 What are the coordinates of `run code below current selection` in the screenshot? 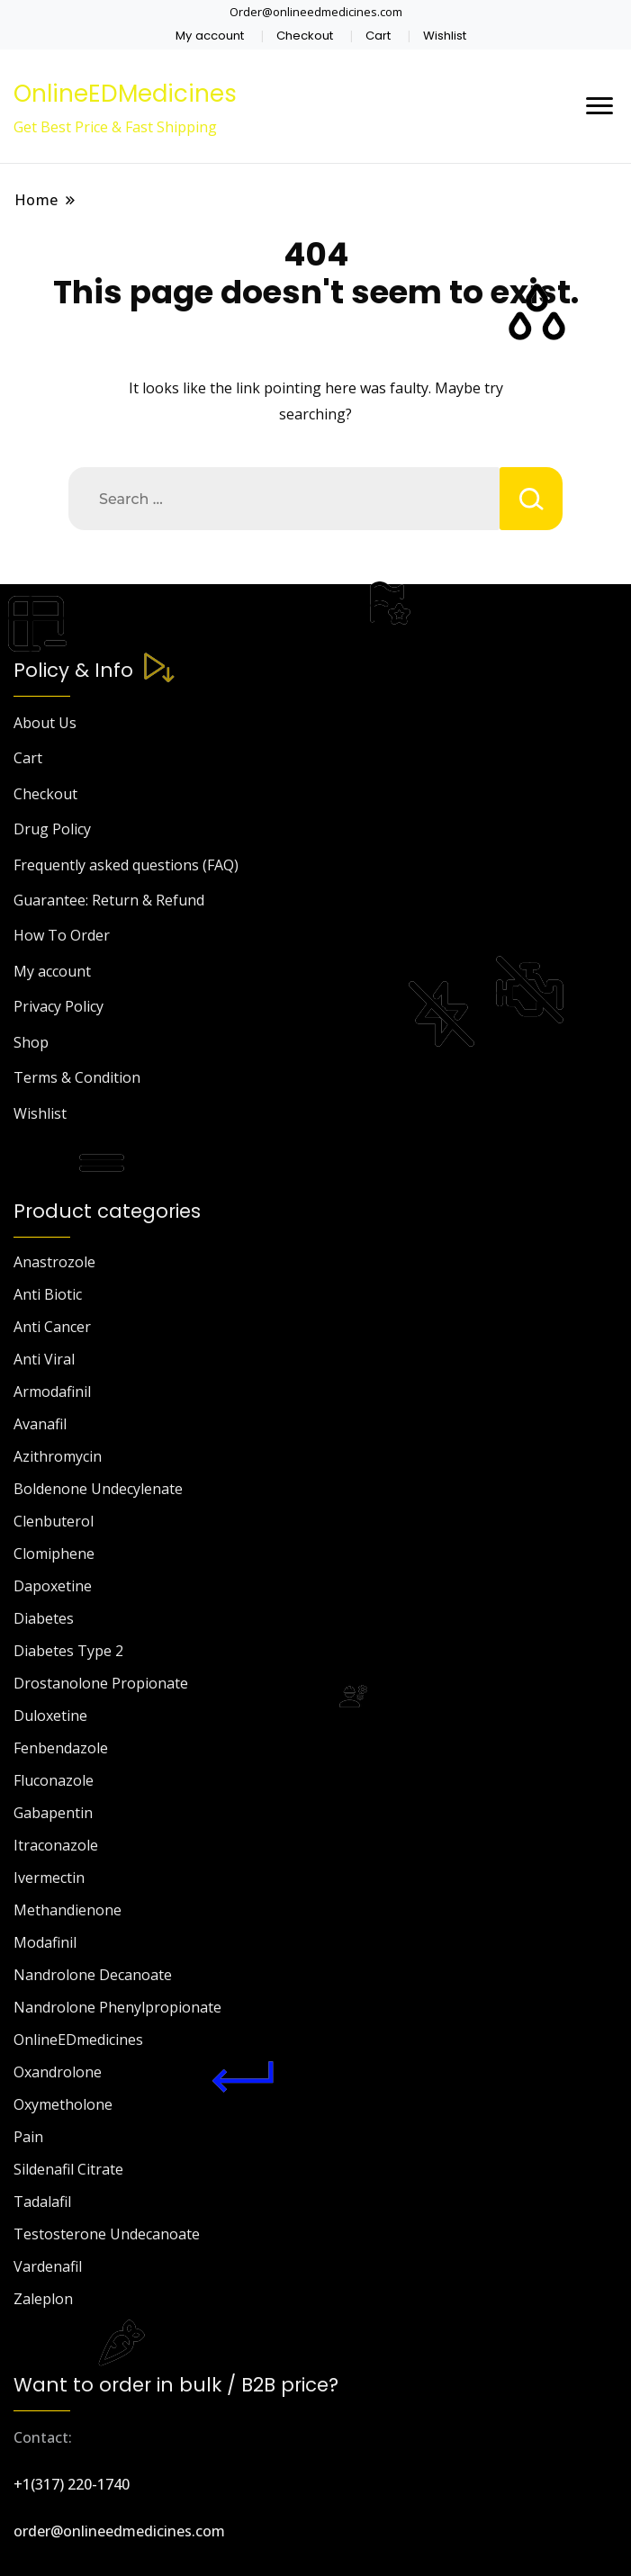 It's located at (158, 667).